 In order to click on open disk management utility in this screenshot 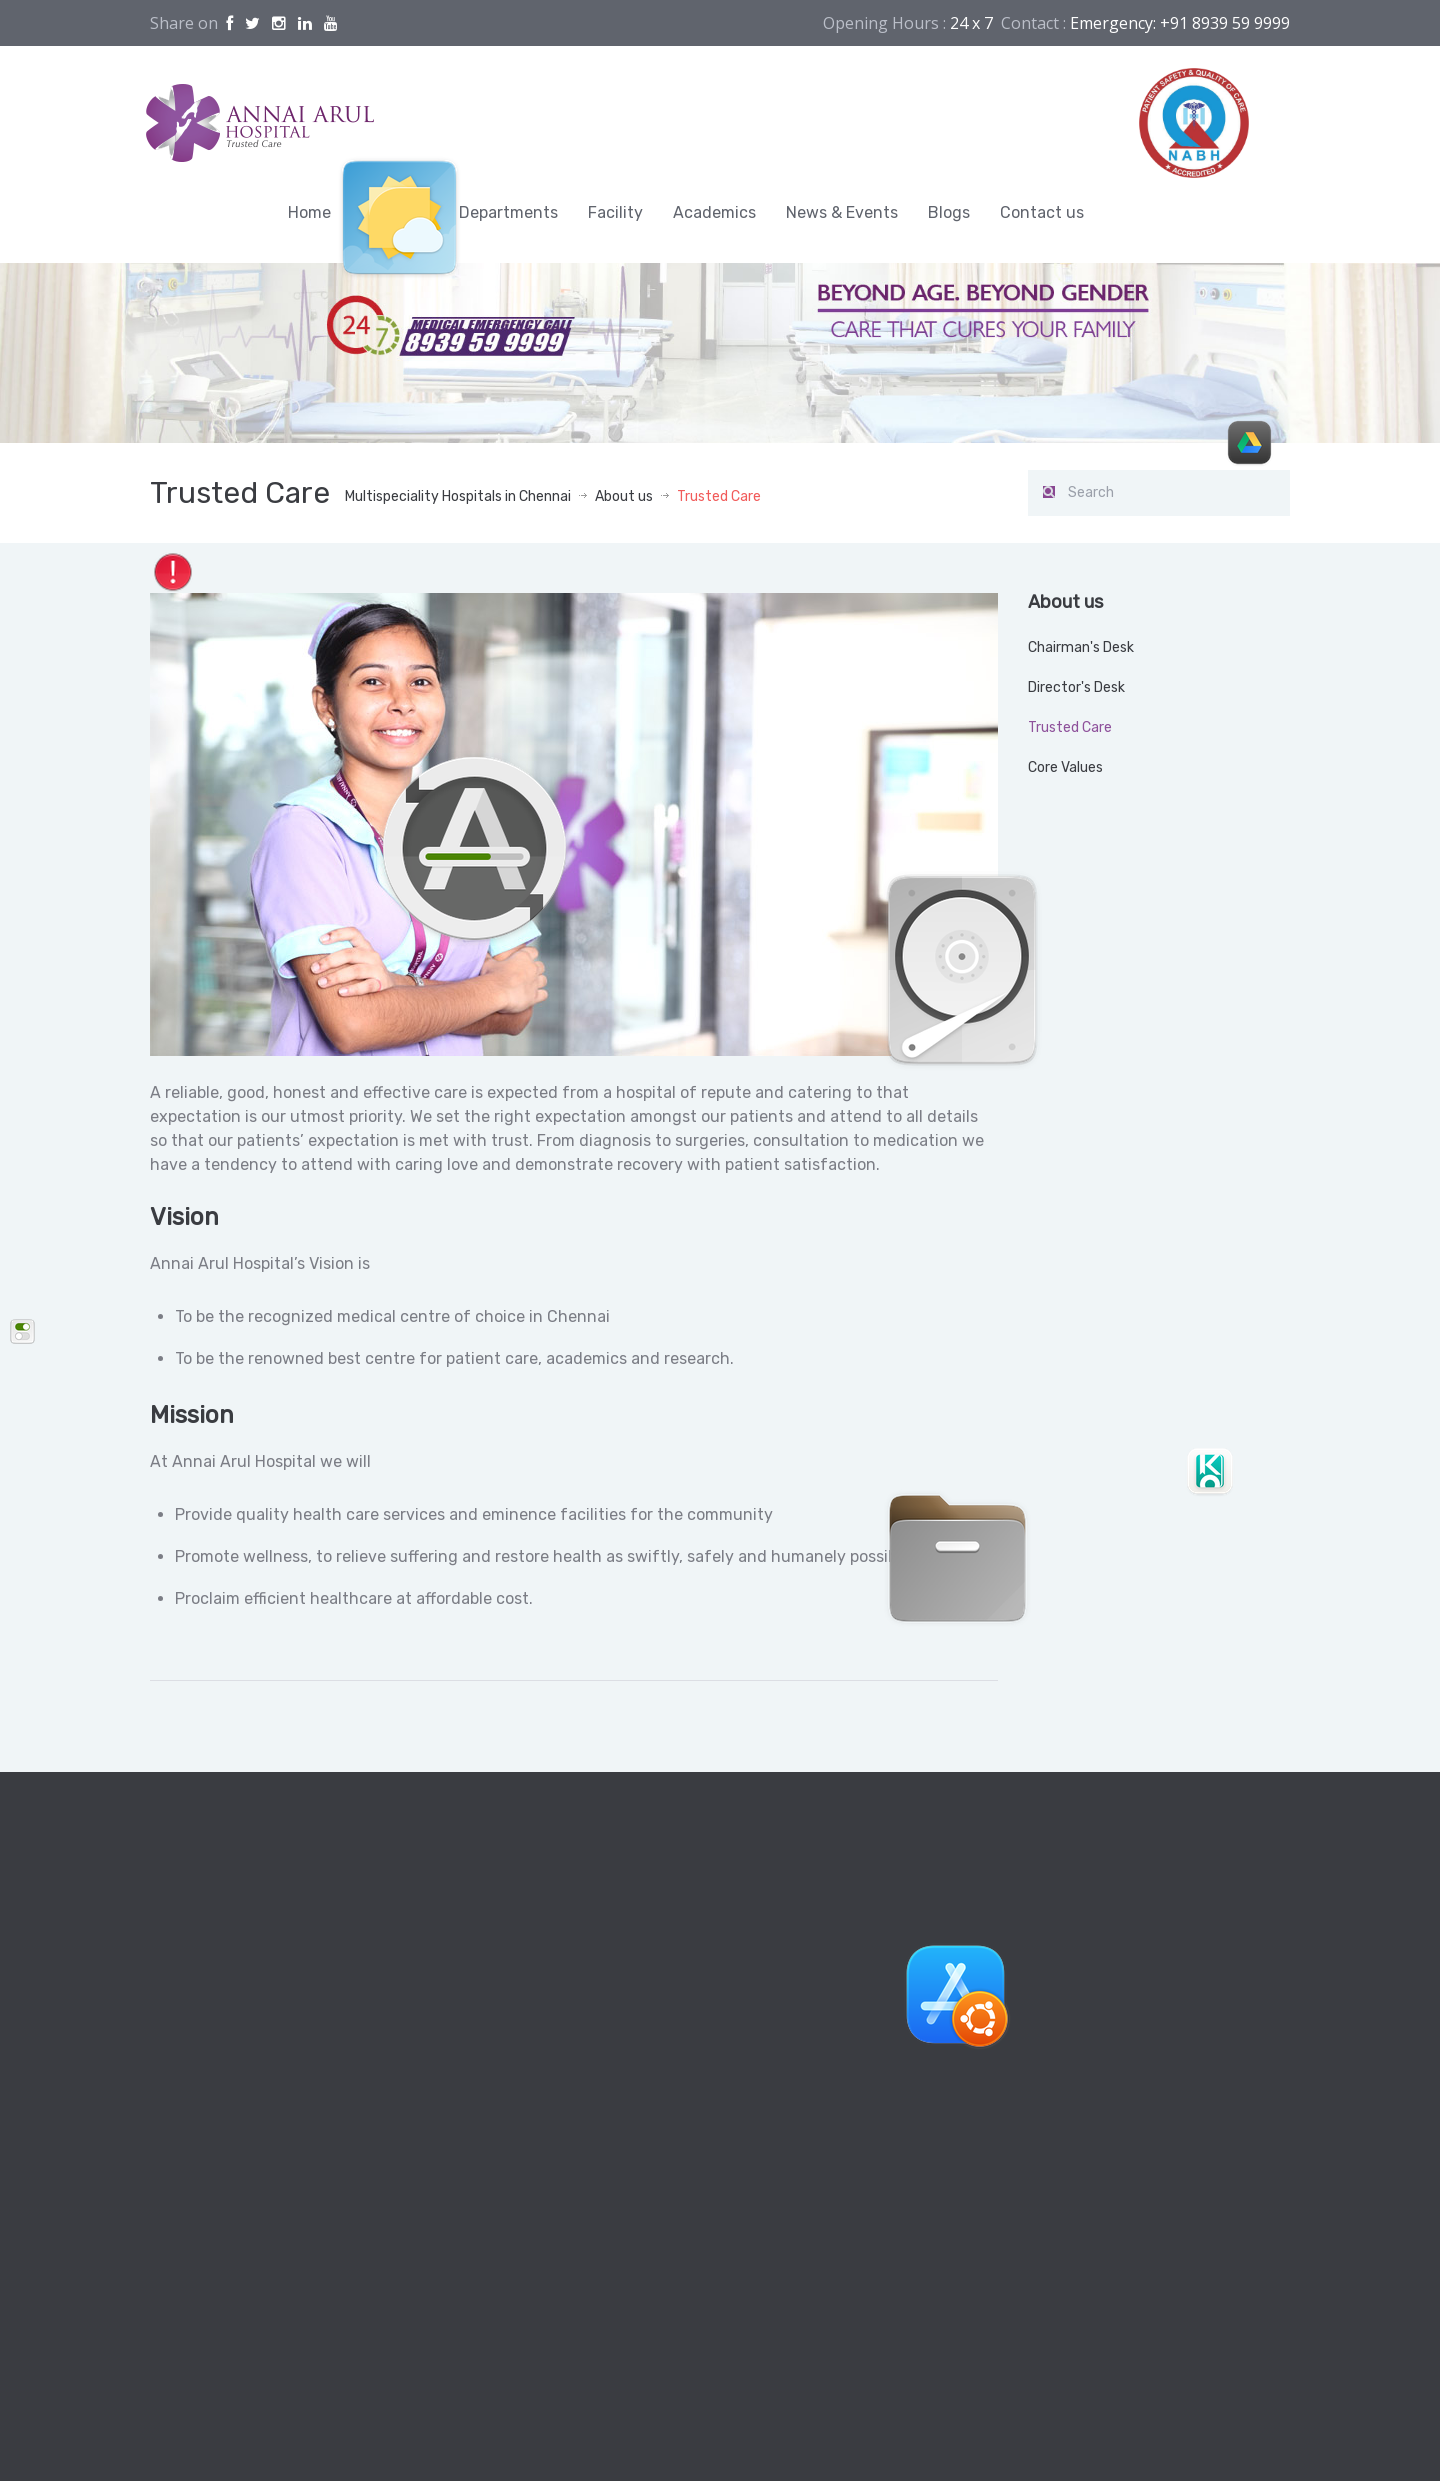, I will do `click(962, 970)`.